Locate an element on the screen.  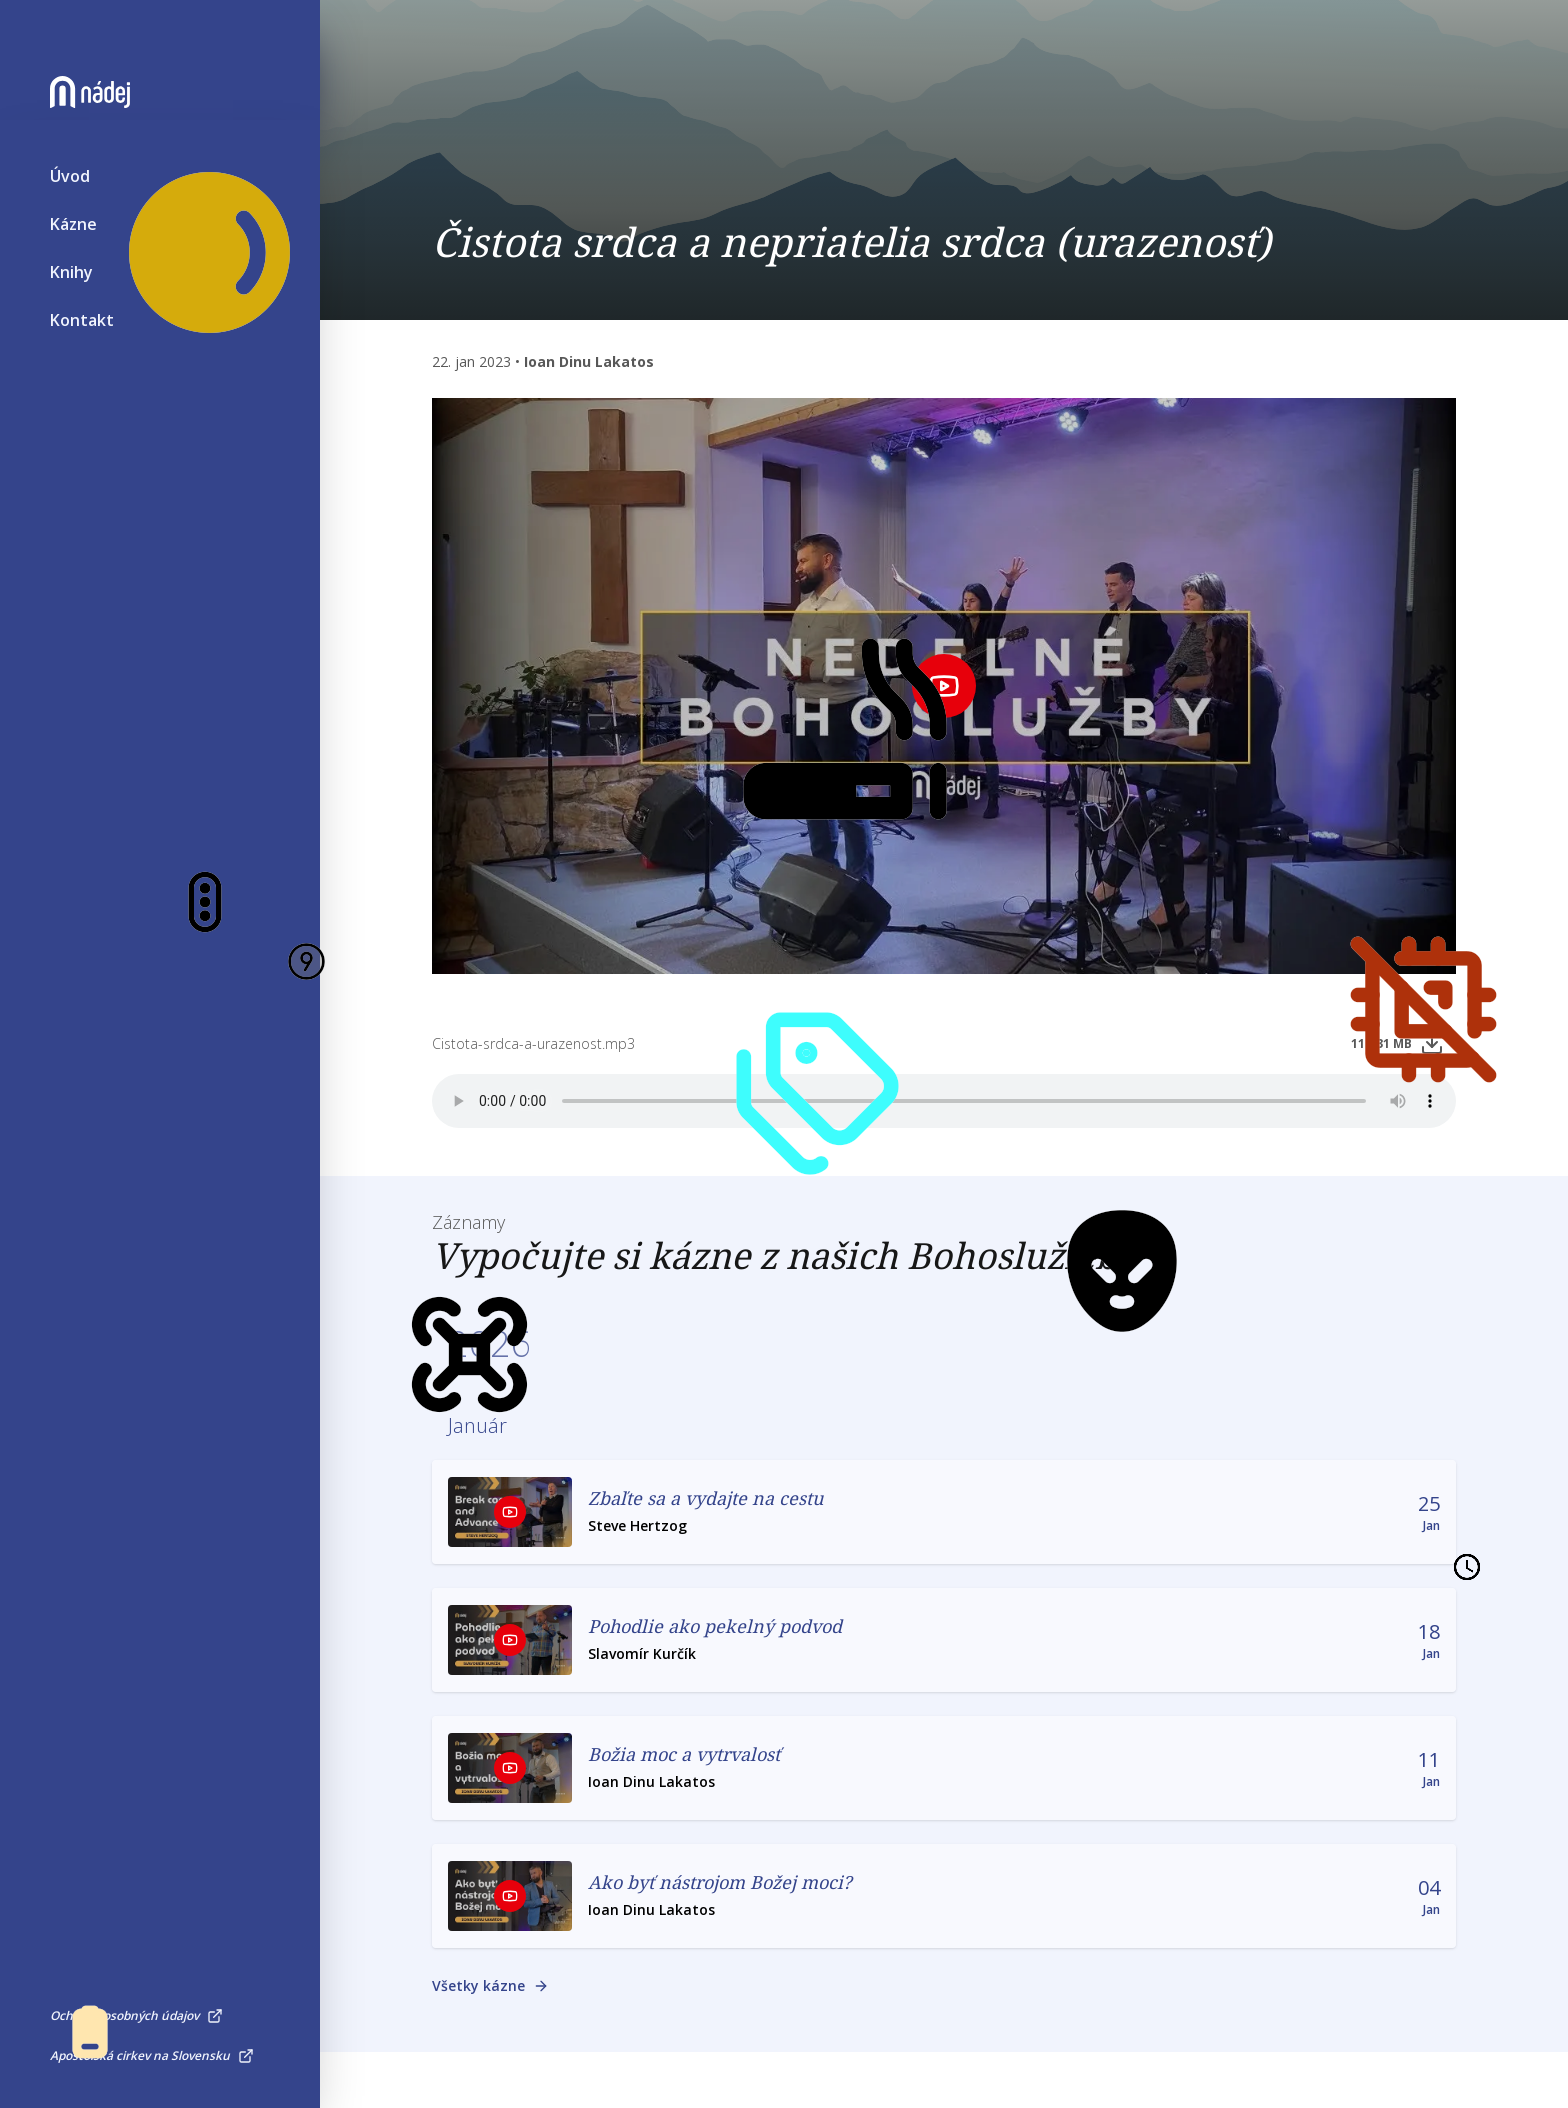
apply inner shadow effect to the right side is located at coordinates (209, 252).